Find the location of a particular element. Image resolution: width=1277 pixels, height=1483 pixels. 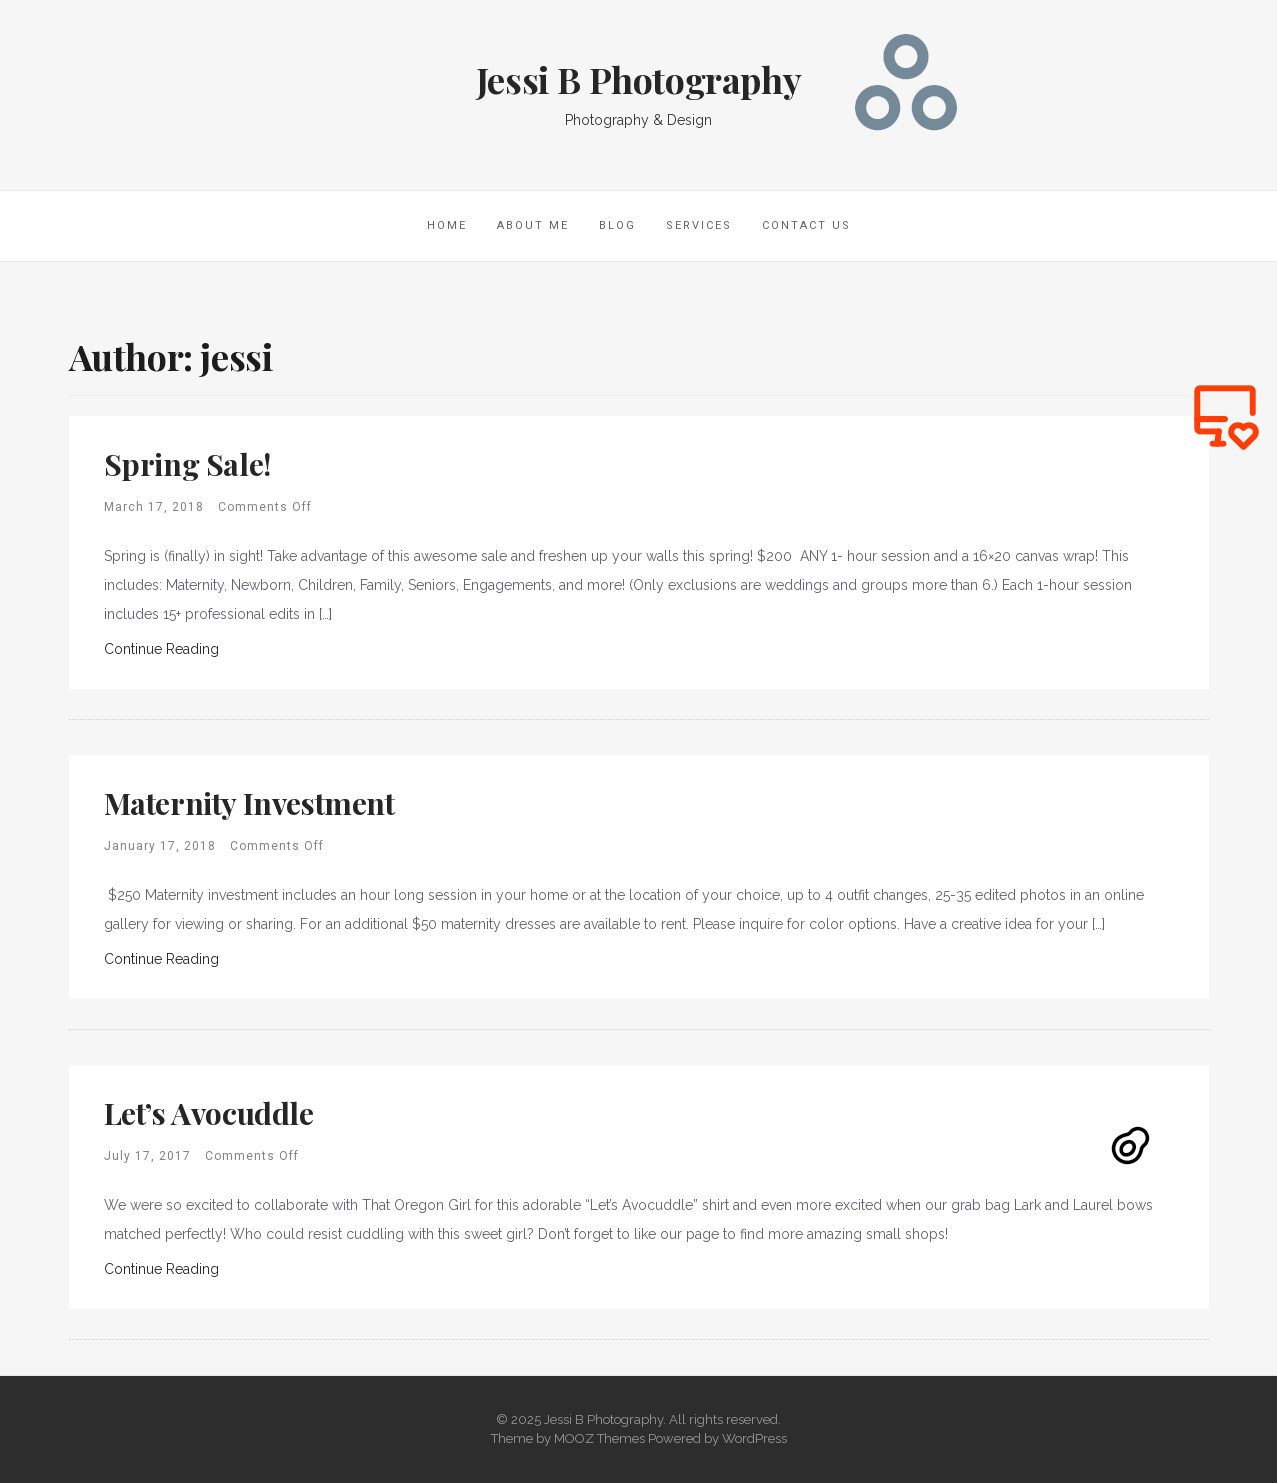

select avocado as a food preference or ingredient is located at coordinates (1130, 1145).